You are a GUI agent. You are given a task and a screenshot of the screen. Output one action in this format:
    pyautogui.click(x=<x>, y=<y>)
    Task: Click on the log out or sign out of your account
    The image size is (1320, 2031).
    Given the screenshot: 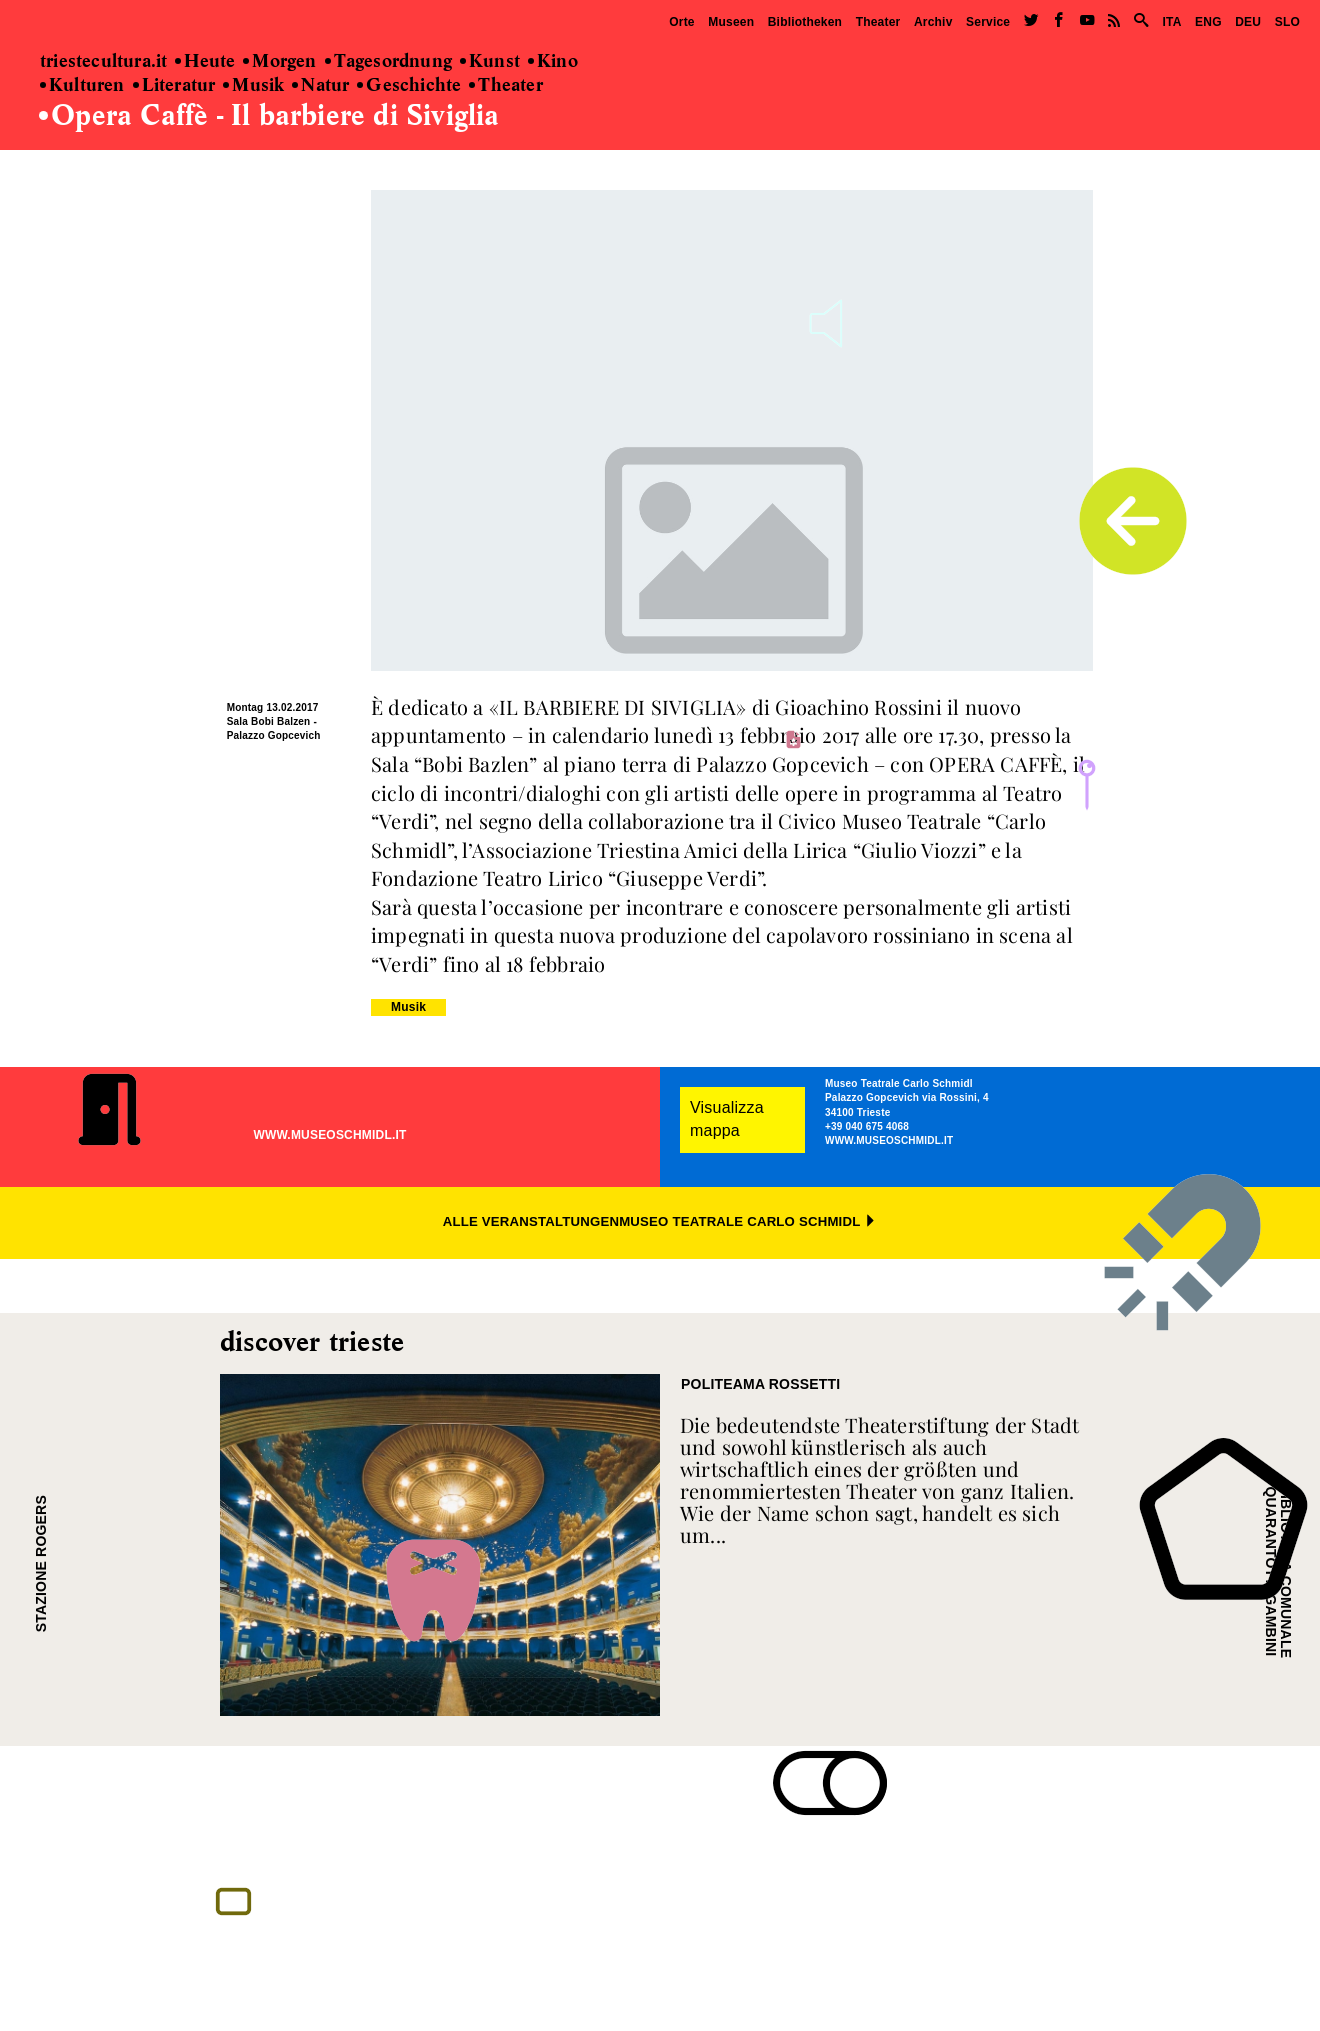 What is the action you would take?
    pyautogui.click(x=109, y=1109)
    